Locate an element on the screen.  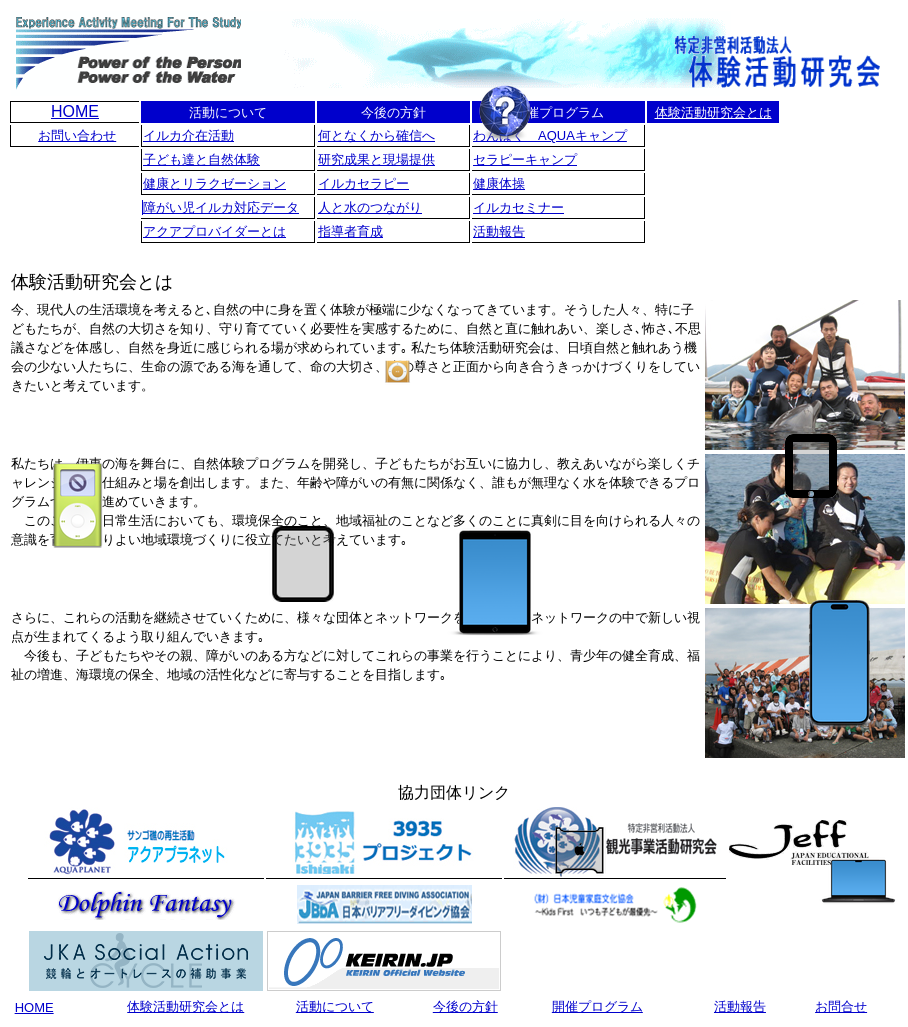
iPod mini device connected in green color is located at coordinates (77, 505).